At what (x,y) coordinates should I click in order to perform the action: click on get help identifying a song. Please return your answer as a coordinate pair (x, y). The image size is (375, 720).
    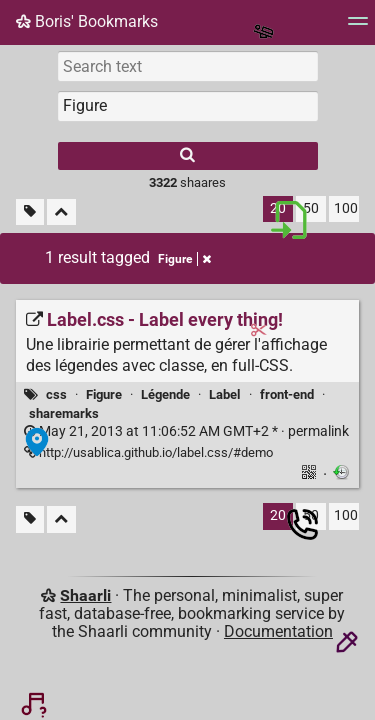
    Looking at the image, I should click on (34, 704).